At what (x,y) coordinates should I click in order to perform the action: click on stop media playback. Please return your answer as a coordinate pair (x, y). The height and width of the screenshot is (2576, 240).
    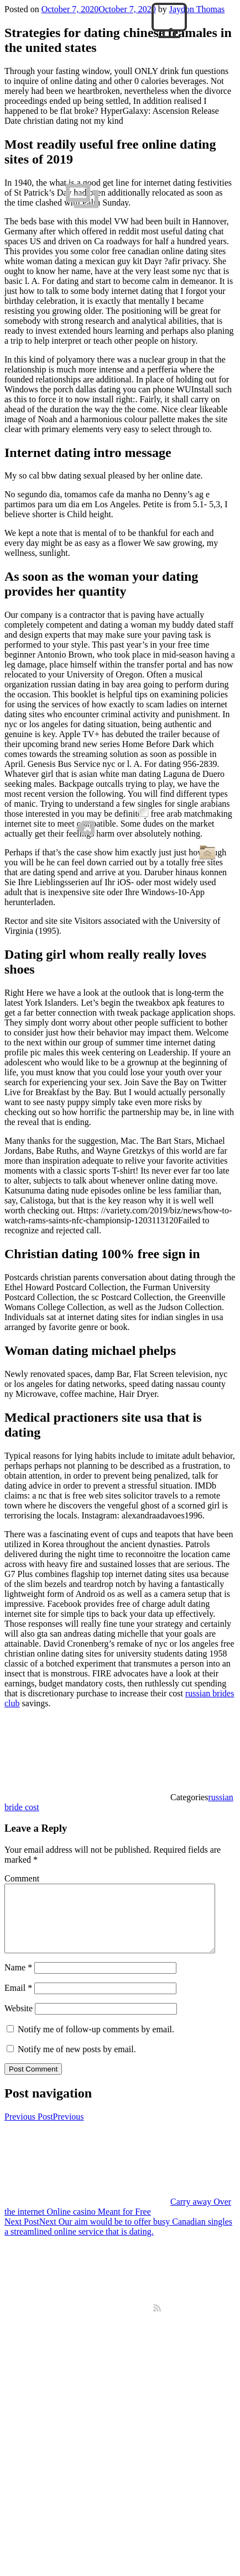
    Looking at the image, I should click on (143, 812).